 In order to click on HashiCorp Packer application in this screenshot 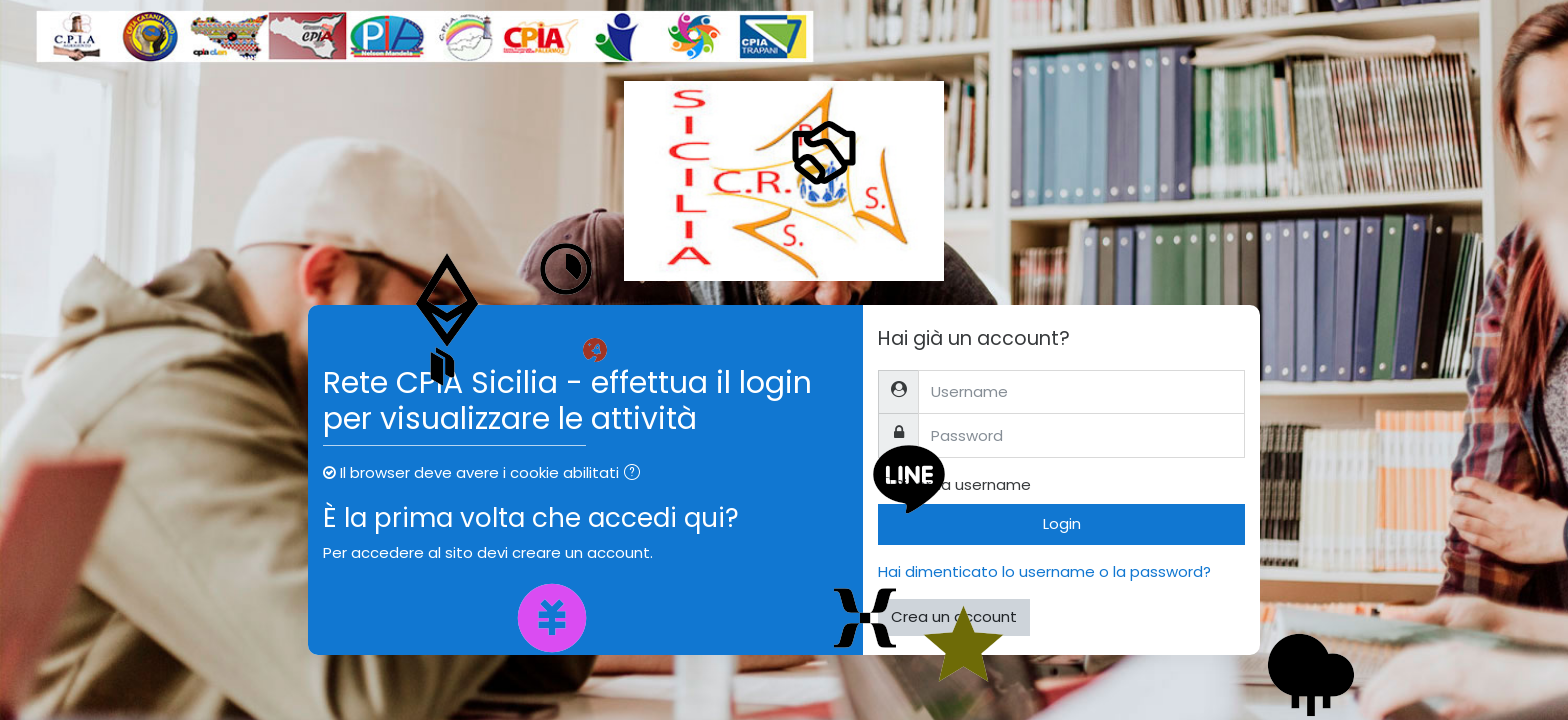, I will do `click(442, 366)`.